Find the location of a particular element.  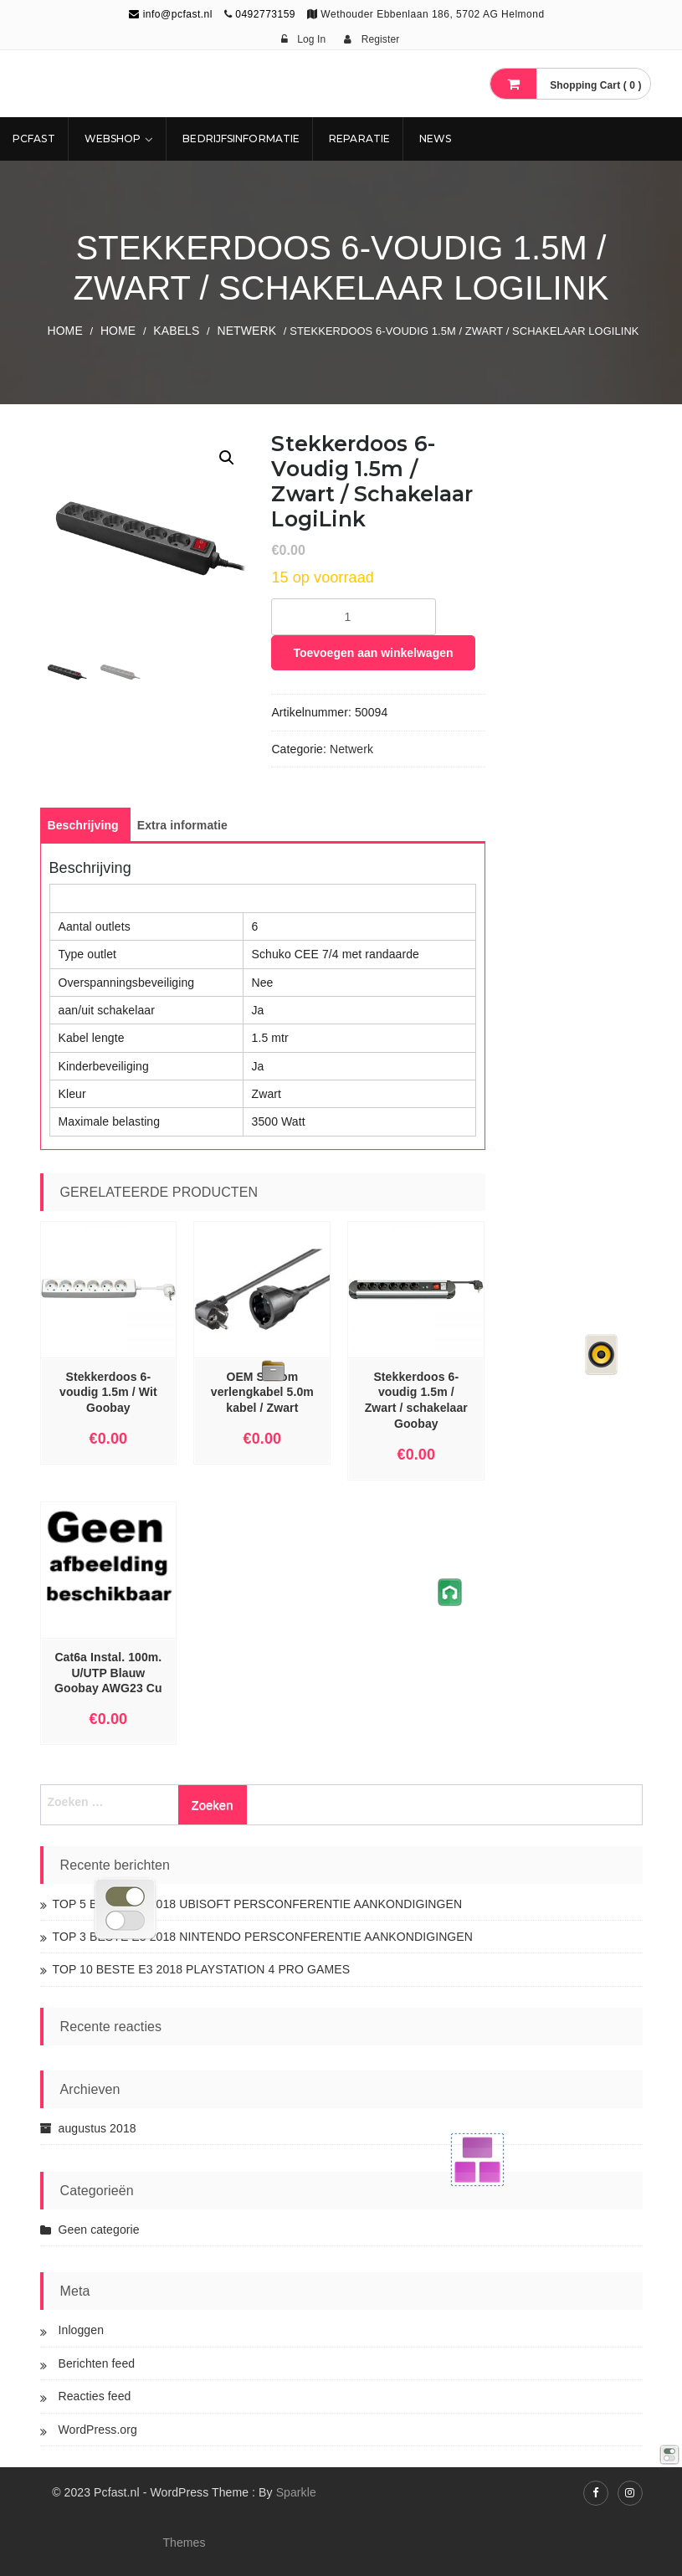

select all items in the current view is located at coordinates (477, 2159).